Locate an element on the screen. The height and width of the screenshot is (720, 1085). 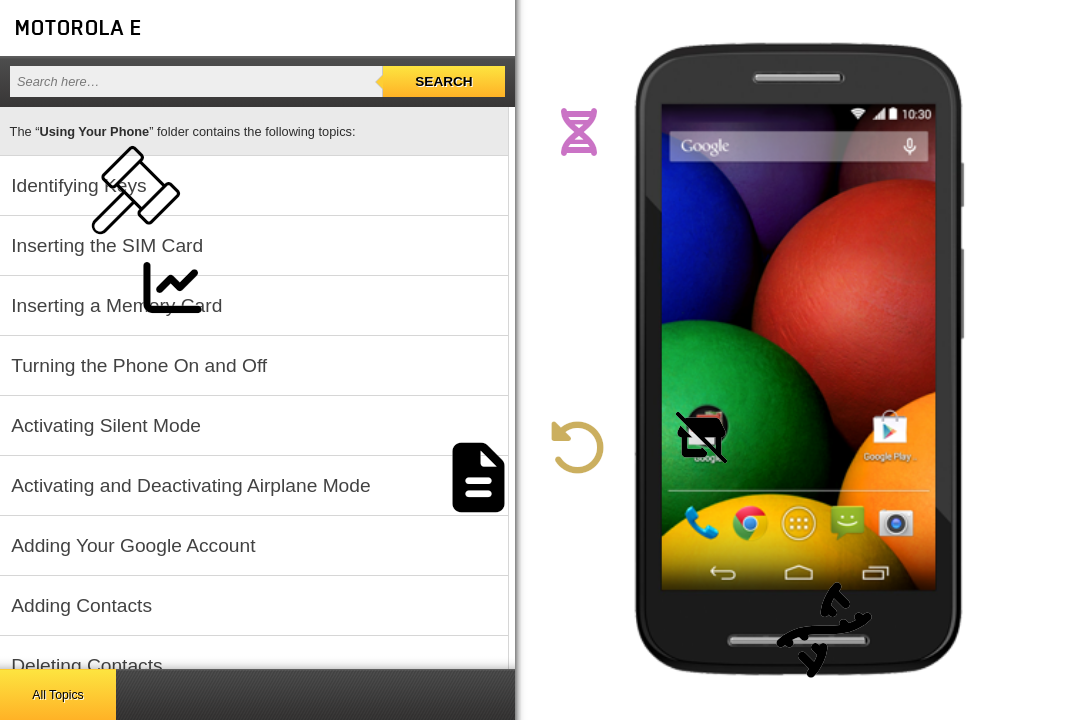
view document details is located at coordinates (478, 477).